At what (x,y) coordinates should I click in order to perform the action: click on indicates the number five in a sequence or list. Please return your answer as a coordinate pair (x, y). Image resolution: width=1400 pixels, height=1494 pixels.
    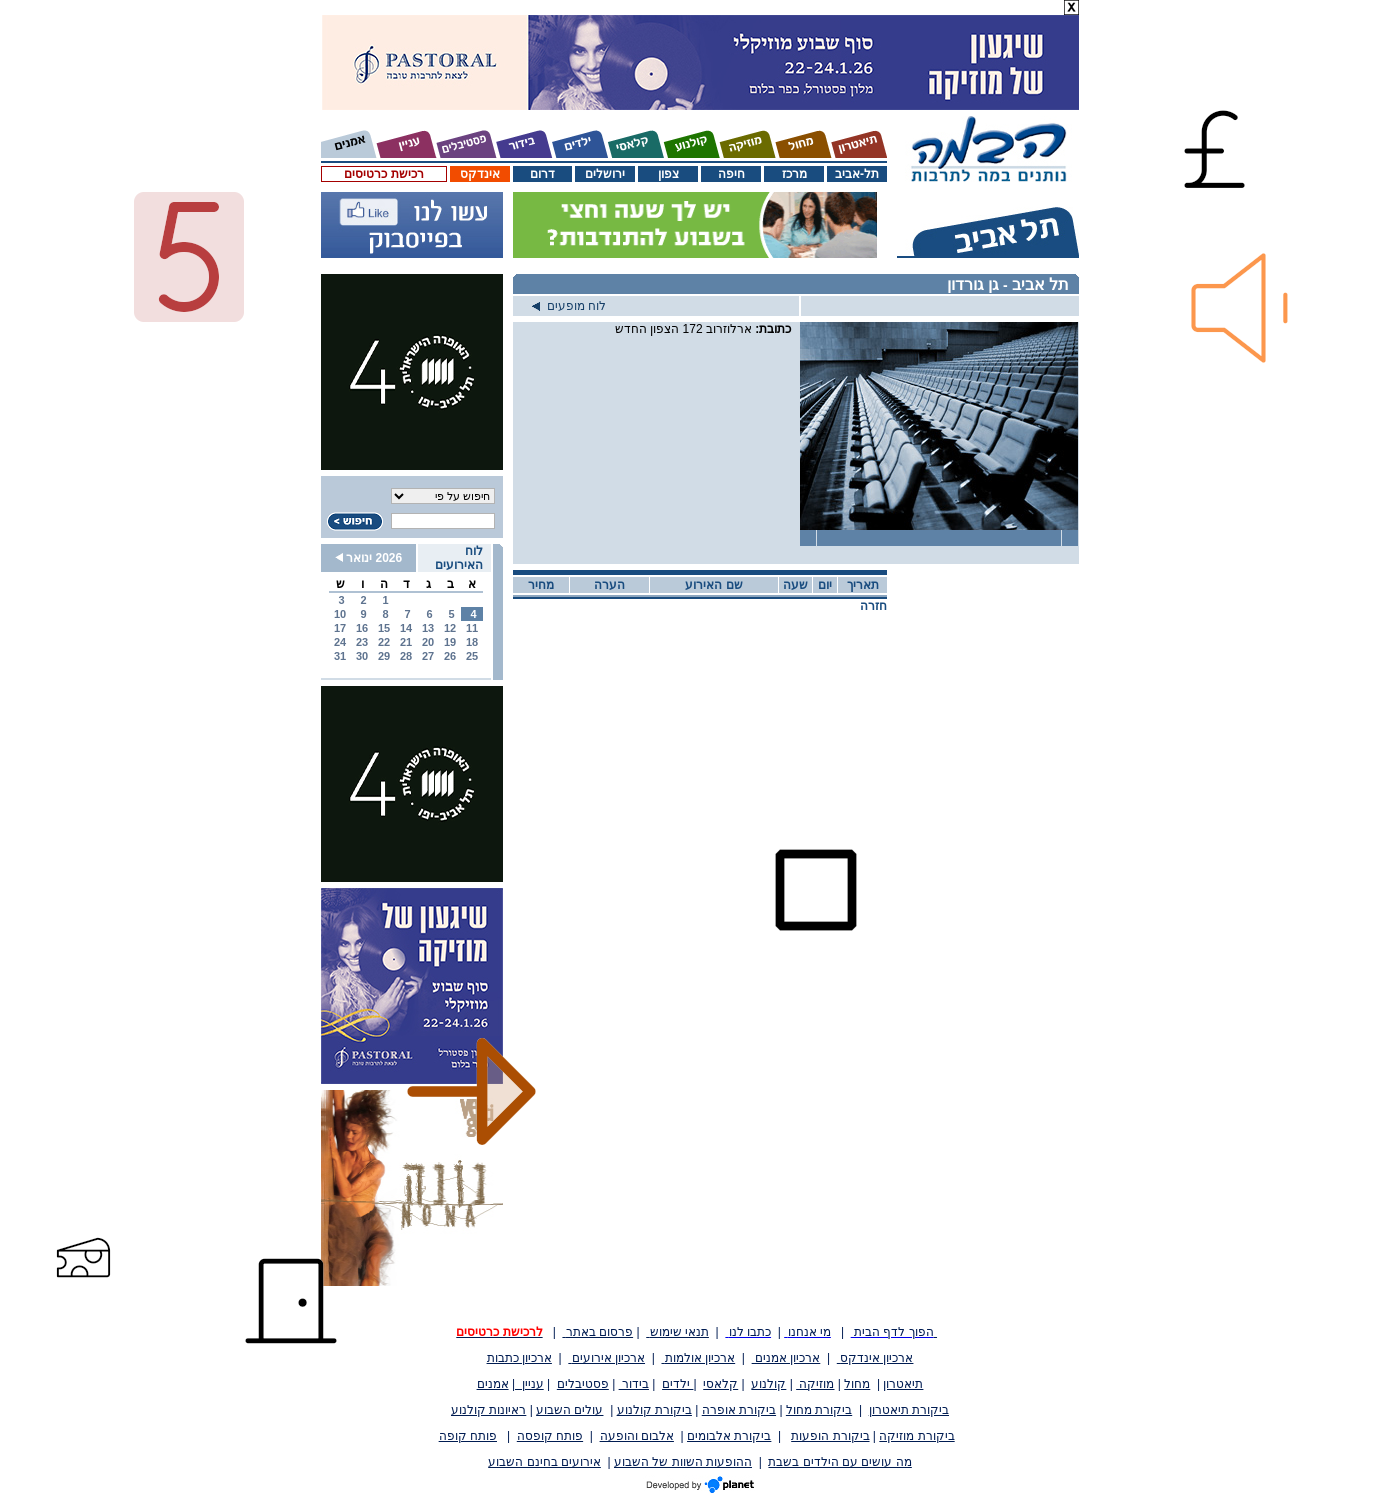
    Looking at the image, I should click on (189, 257).